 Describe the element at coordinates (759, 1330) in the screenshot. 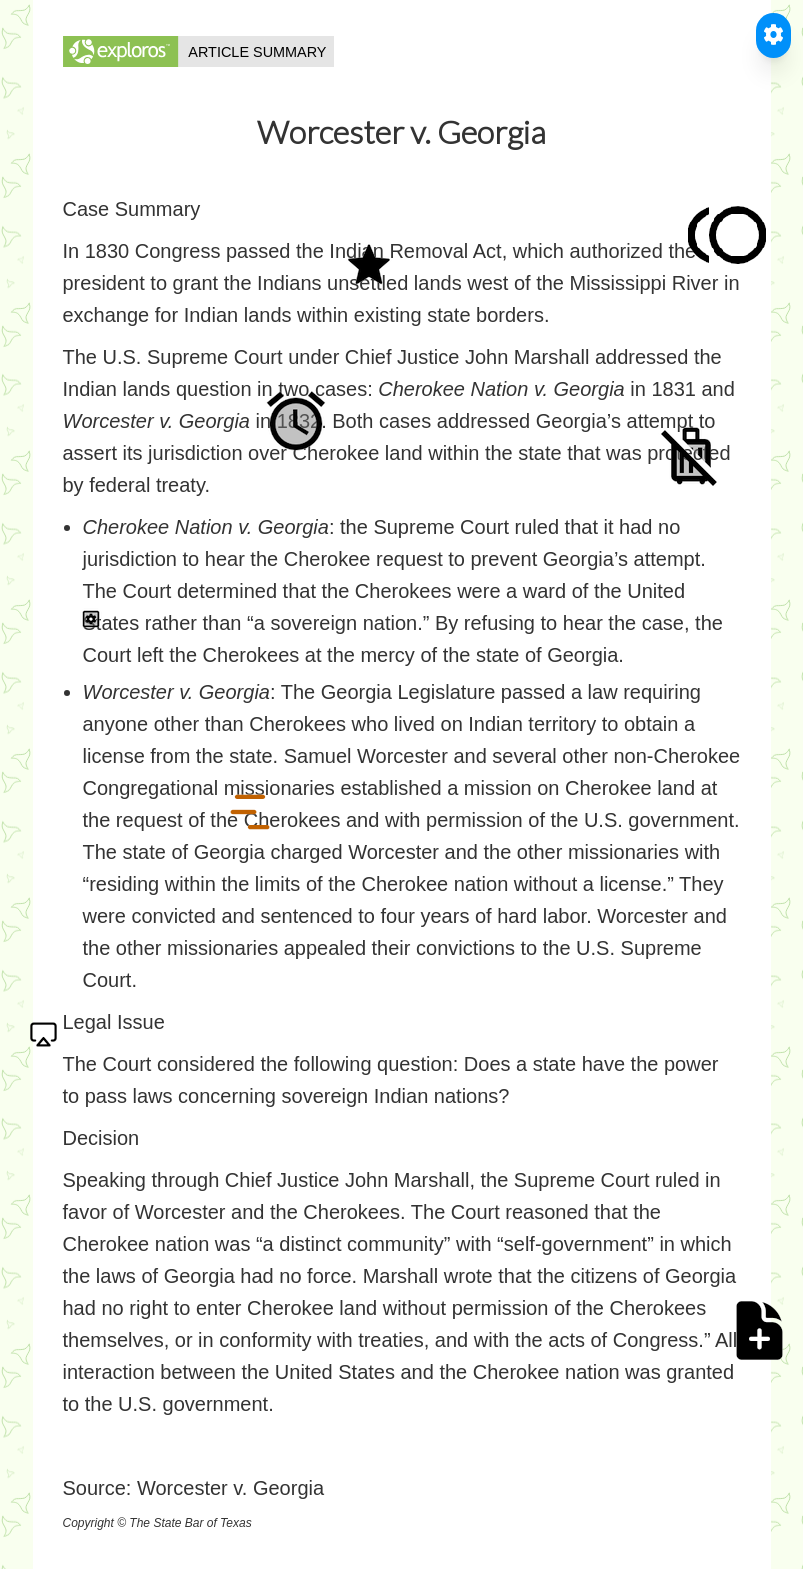

I see `create a new document` at that location.